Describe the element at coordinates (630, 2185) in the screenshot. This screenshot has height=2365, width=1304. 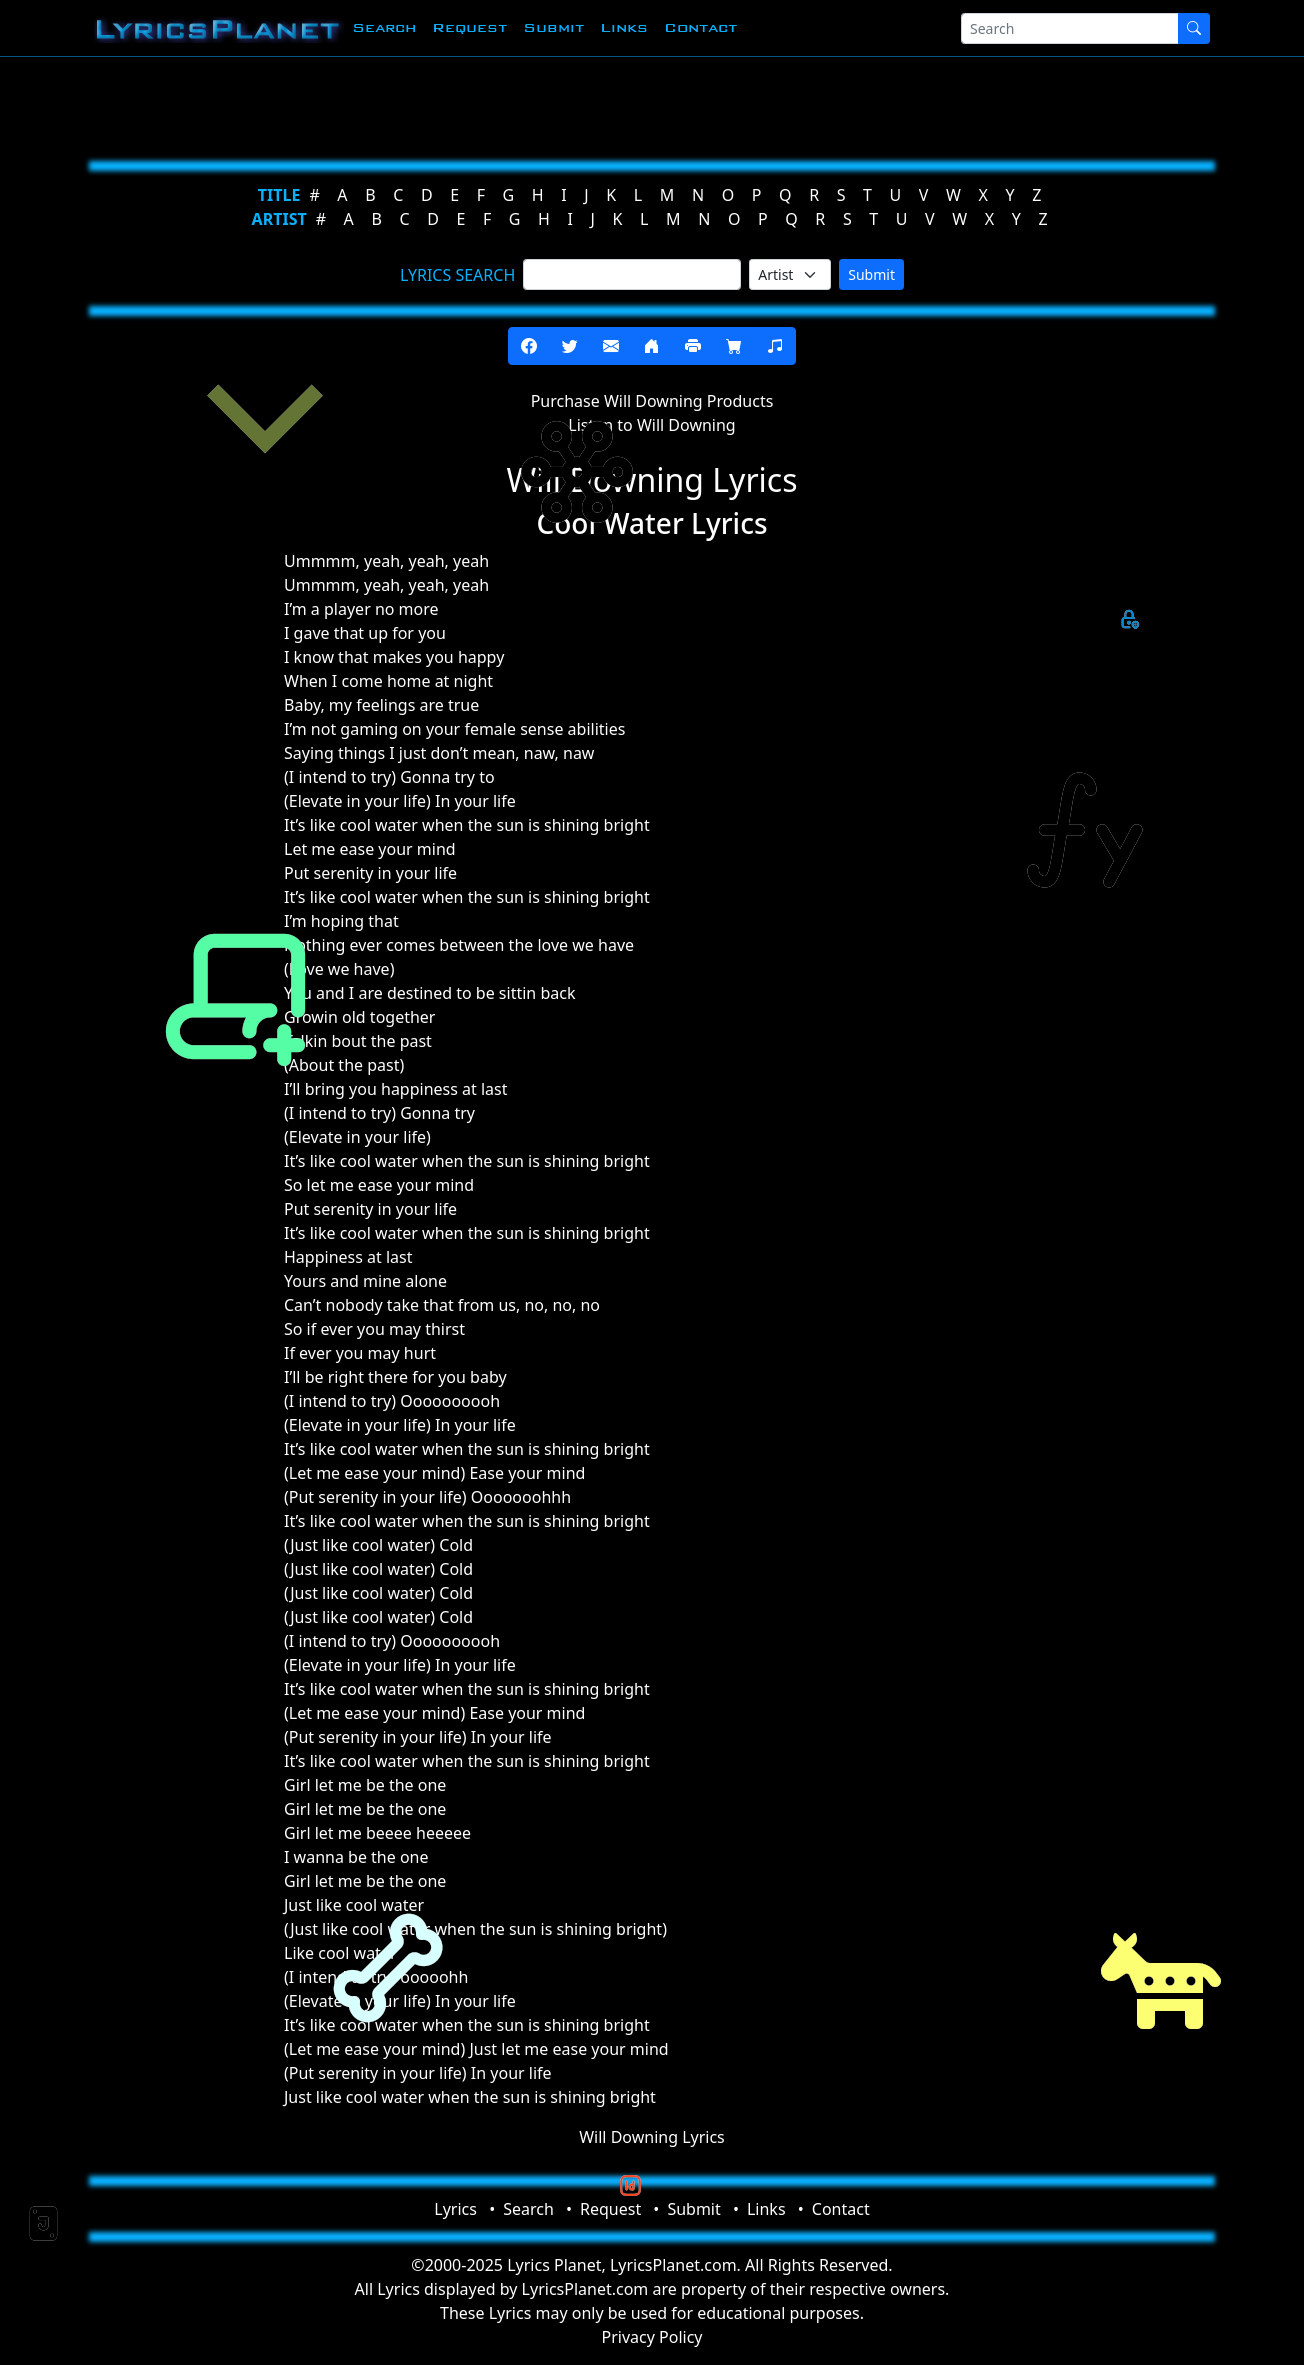
I see `open Adobe InDesign` at that location.